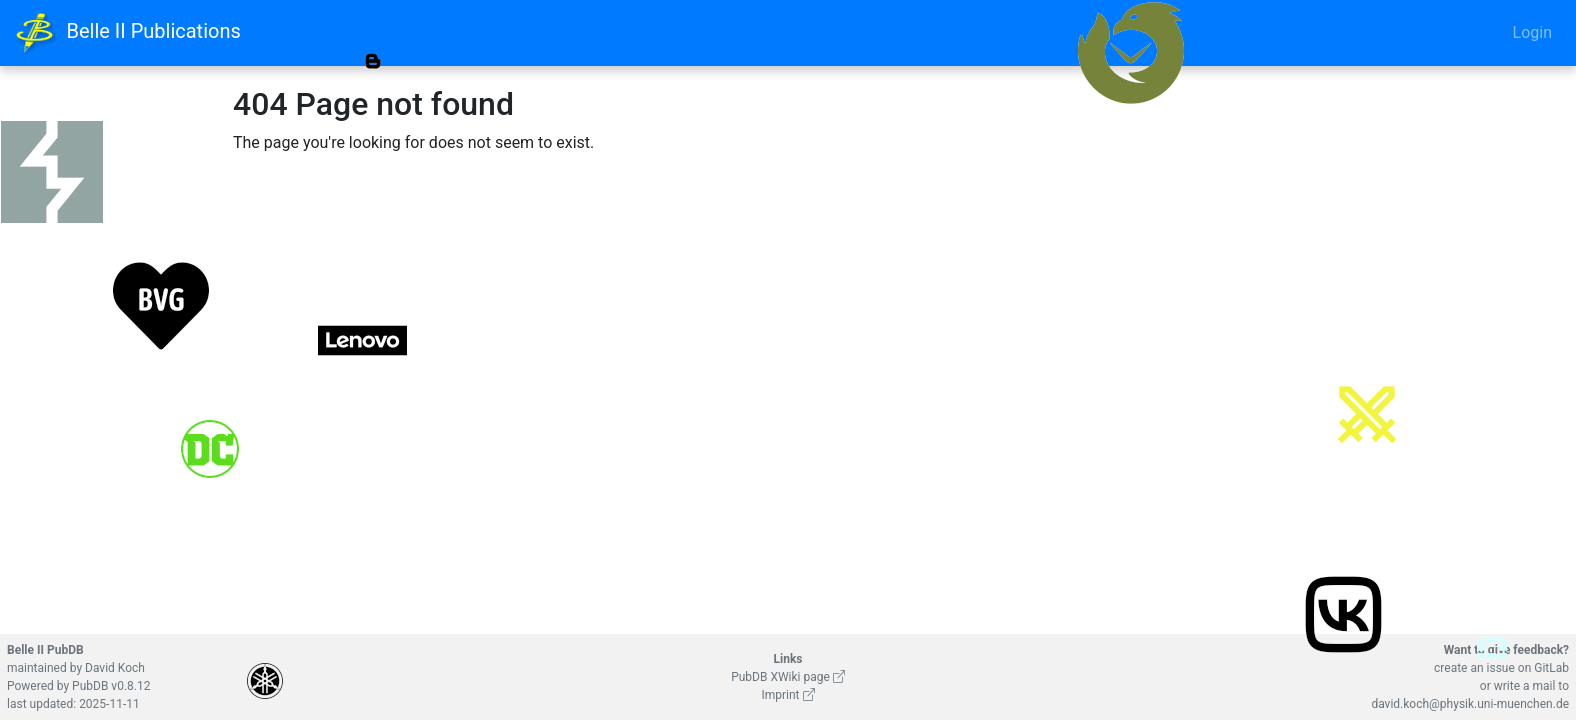 The image size is (1576, 720). I want to click on BVG (Berlin public transit) app or service, so click(161, 306).